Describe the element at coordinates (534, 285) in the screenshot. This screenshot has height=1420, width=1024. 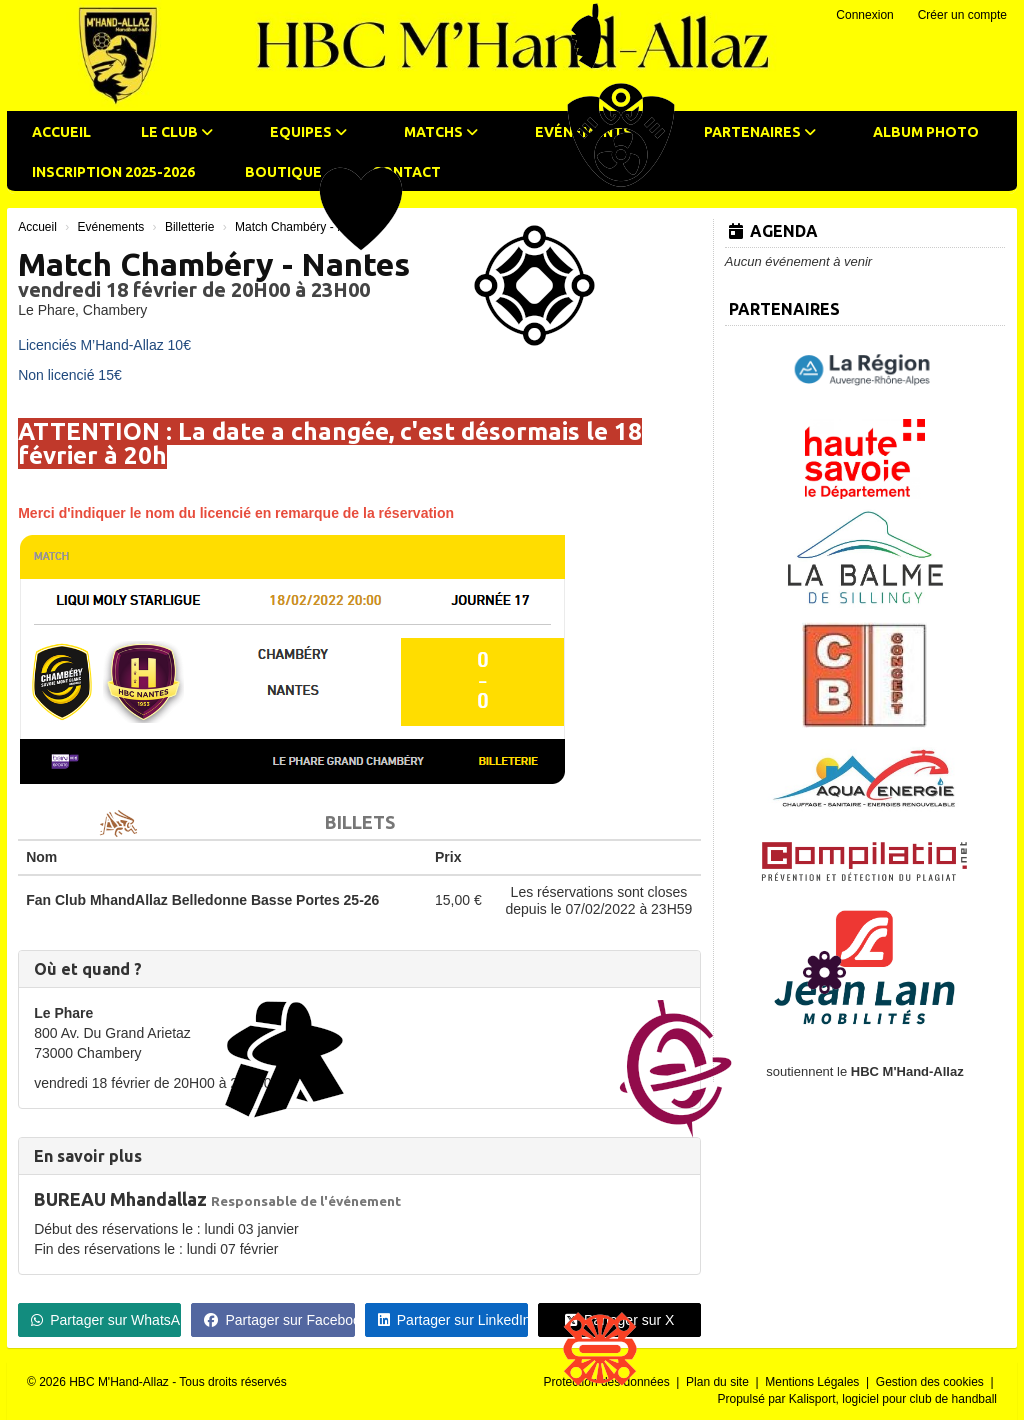
I see `network or connection hub icon` at that location.